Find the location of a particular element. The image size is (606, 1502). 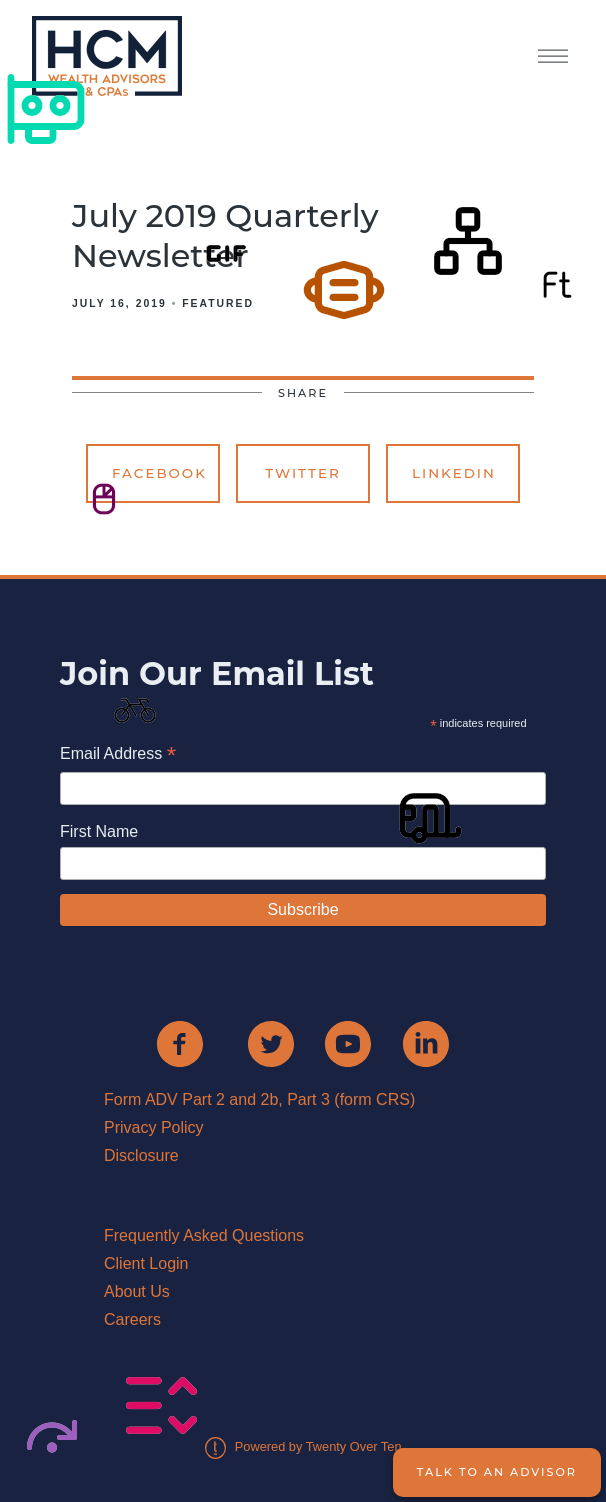

indicates mask required area or health protocol is located at coordinates (344, 290).